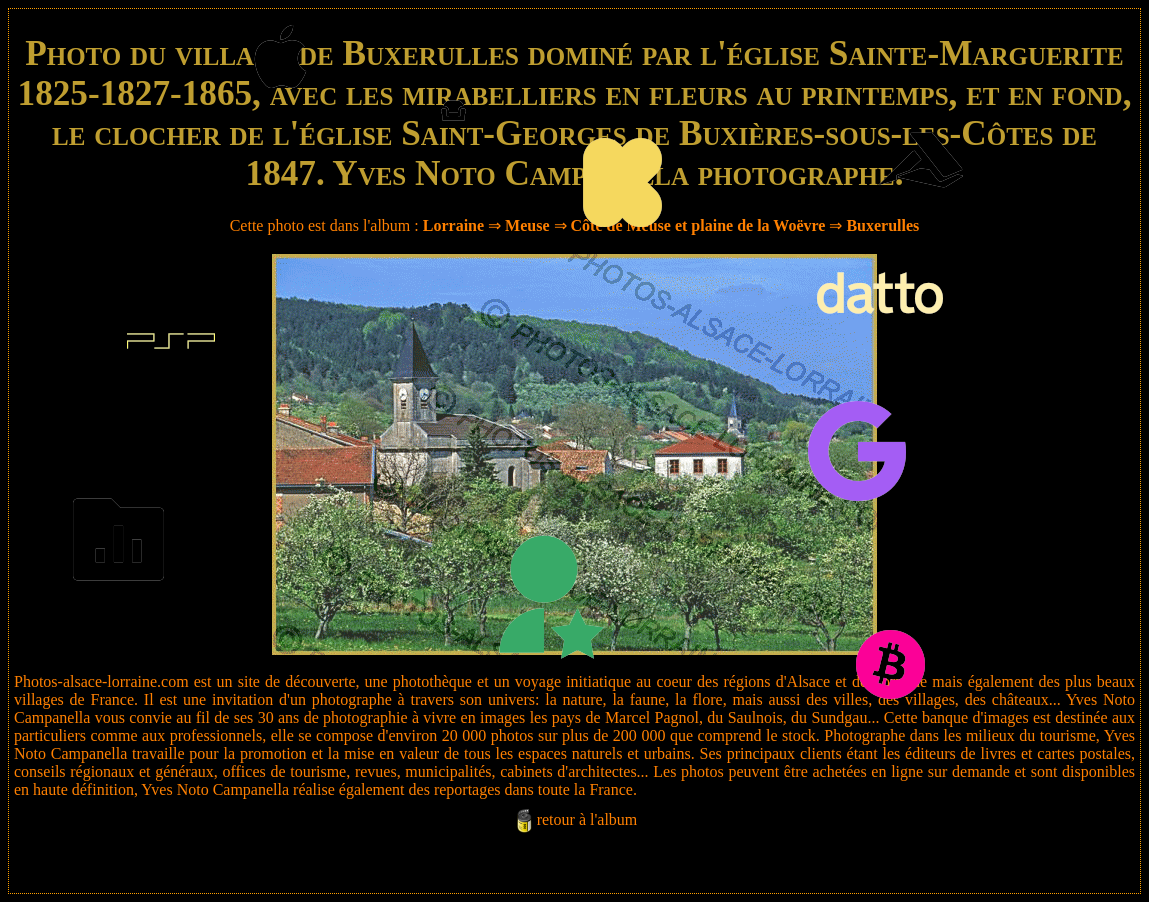  Describe the element at coordinates (280, 56) in the screenshot. I see `apple brand or product indicator` at that location.